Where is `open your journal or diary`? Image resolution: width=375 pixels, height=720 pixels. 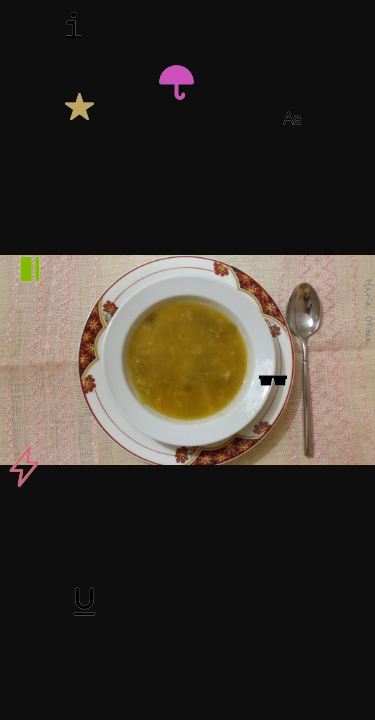 open your journal or diary is located at coordinates (30, 269).